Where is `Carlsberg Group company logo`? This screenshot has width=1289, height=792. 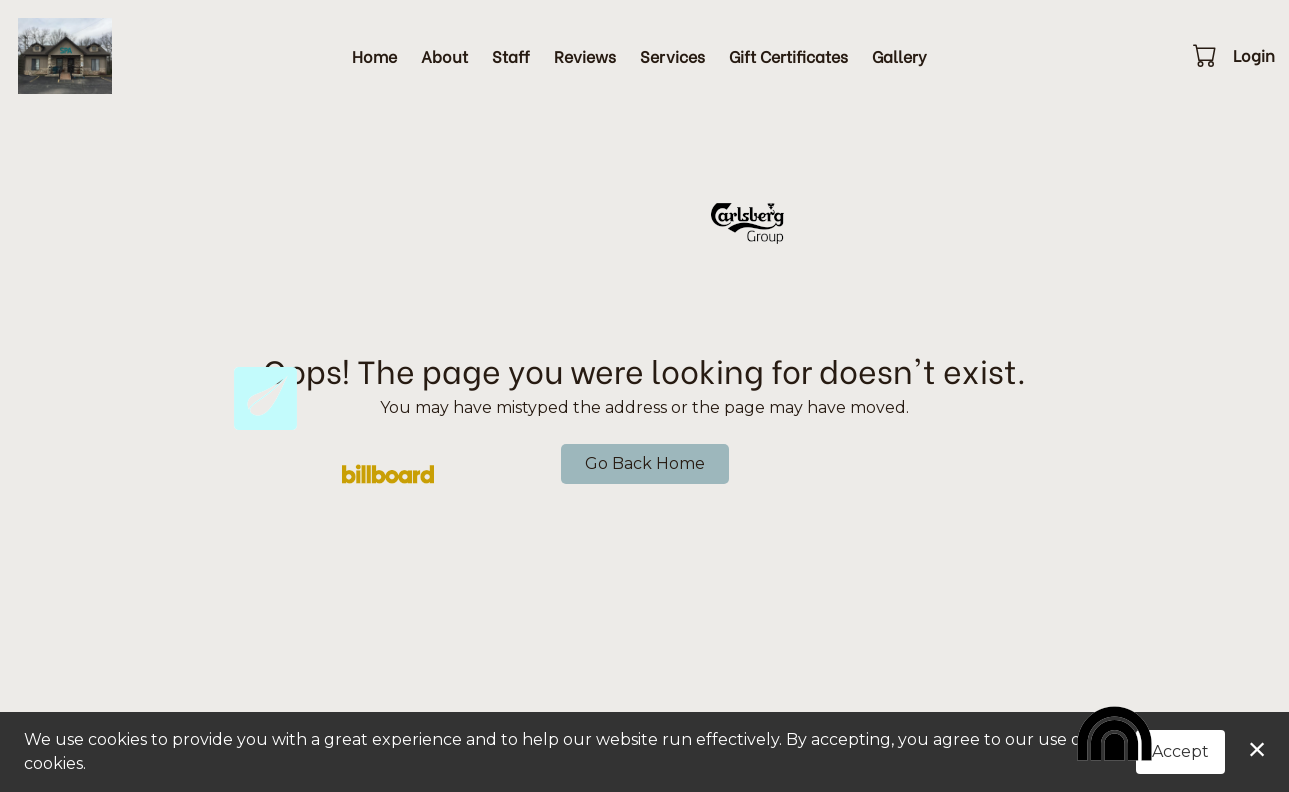
Carlsberg Group company logo is located at coordinates (747, 223).